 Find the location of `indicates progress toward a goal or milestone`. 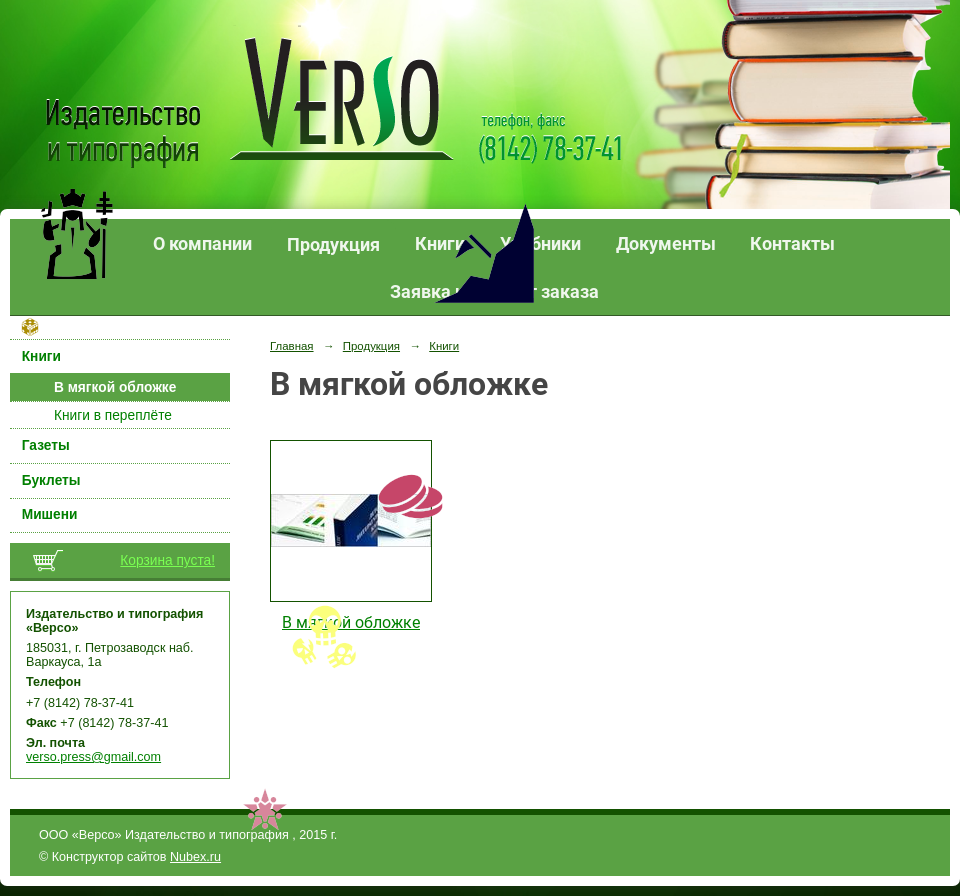

indicates progress toward a goal or milestone is located at coordinates (482, 251).